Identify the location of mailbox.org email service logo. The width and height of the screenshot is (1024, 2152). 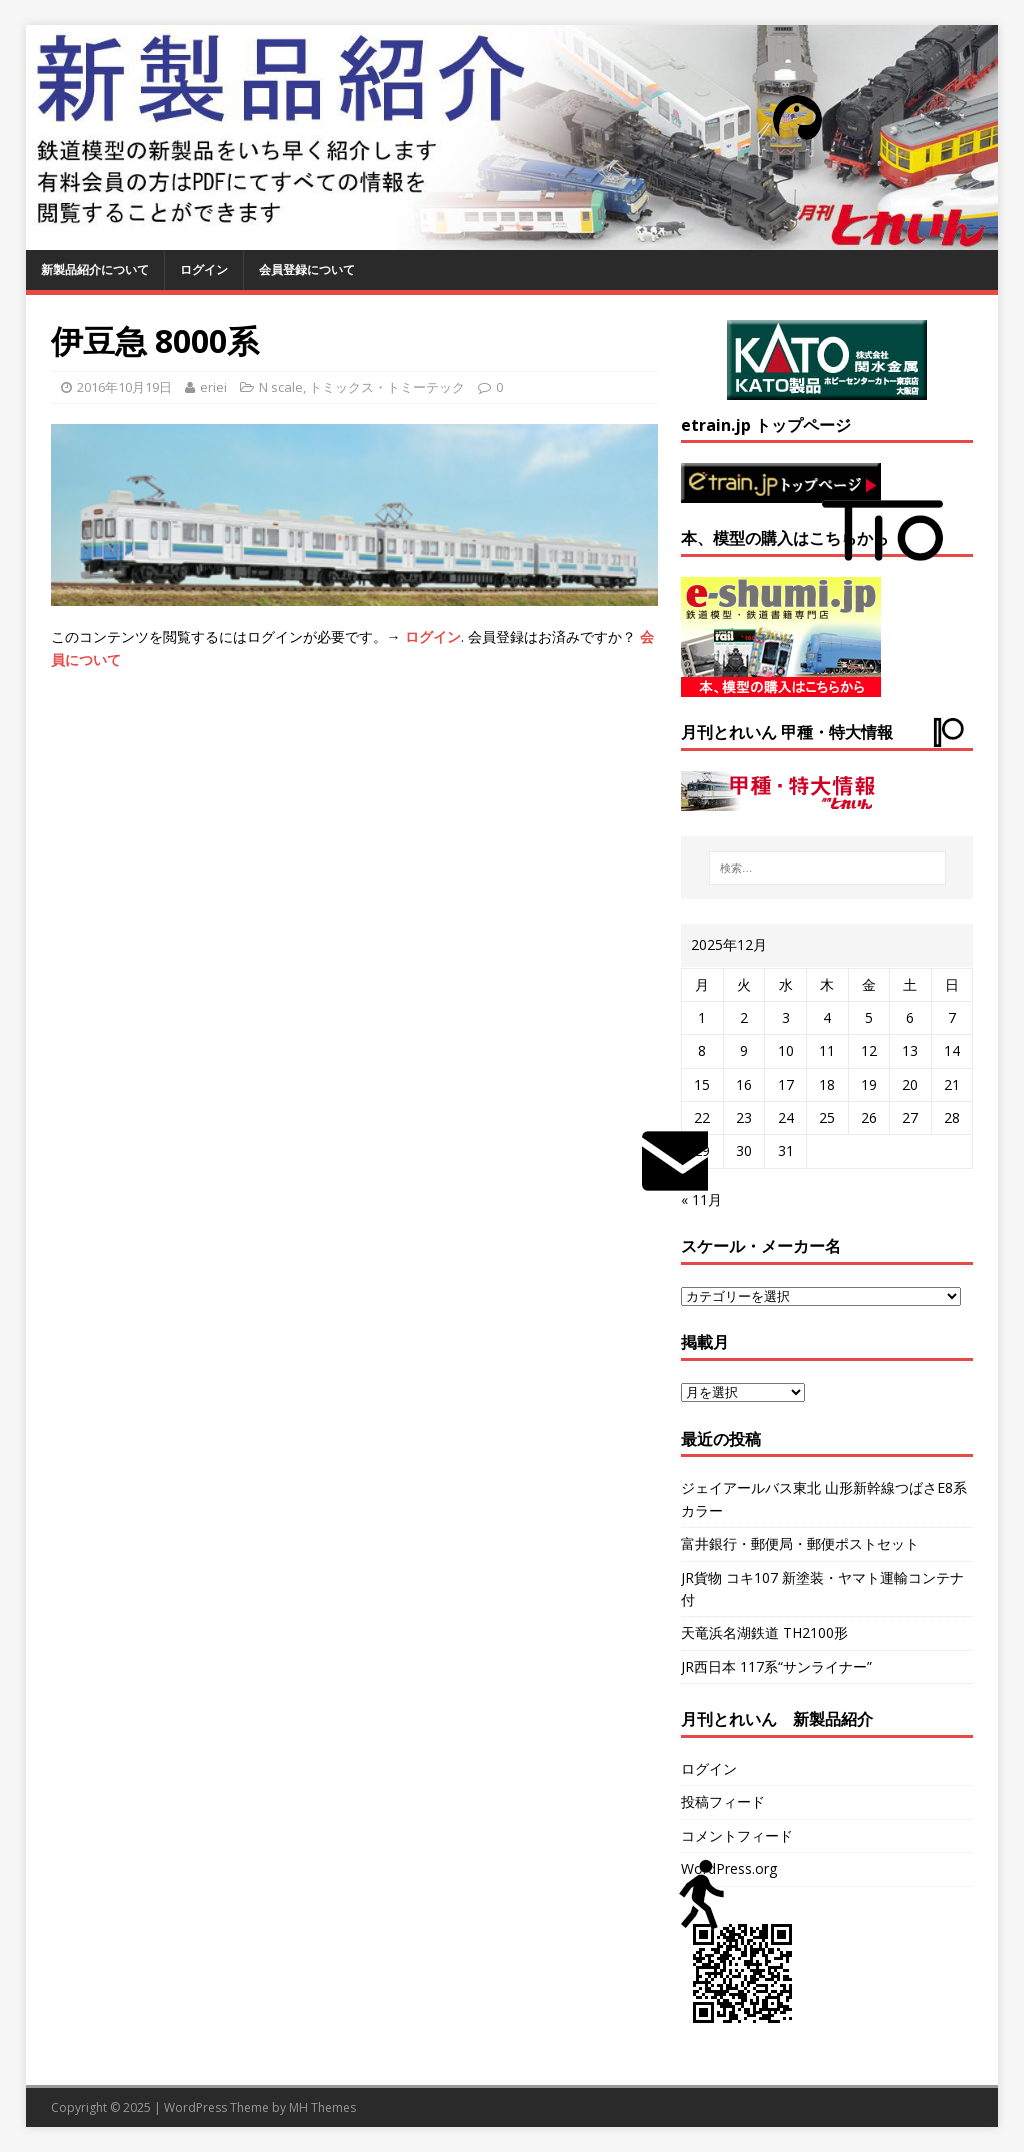
(675, 1161).